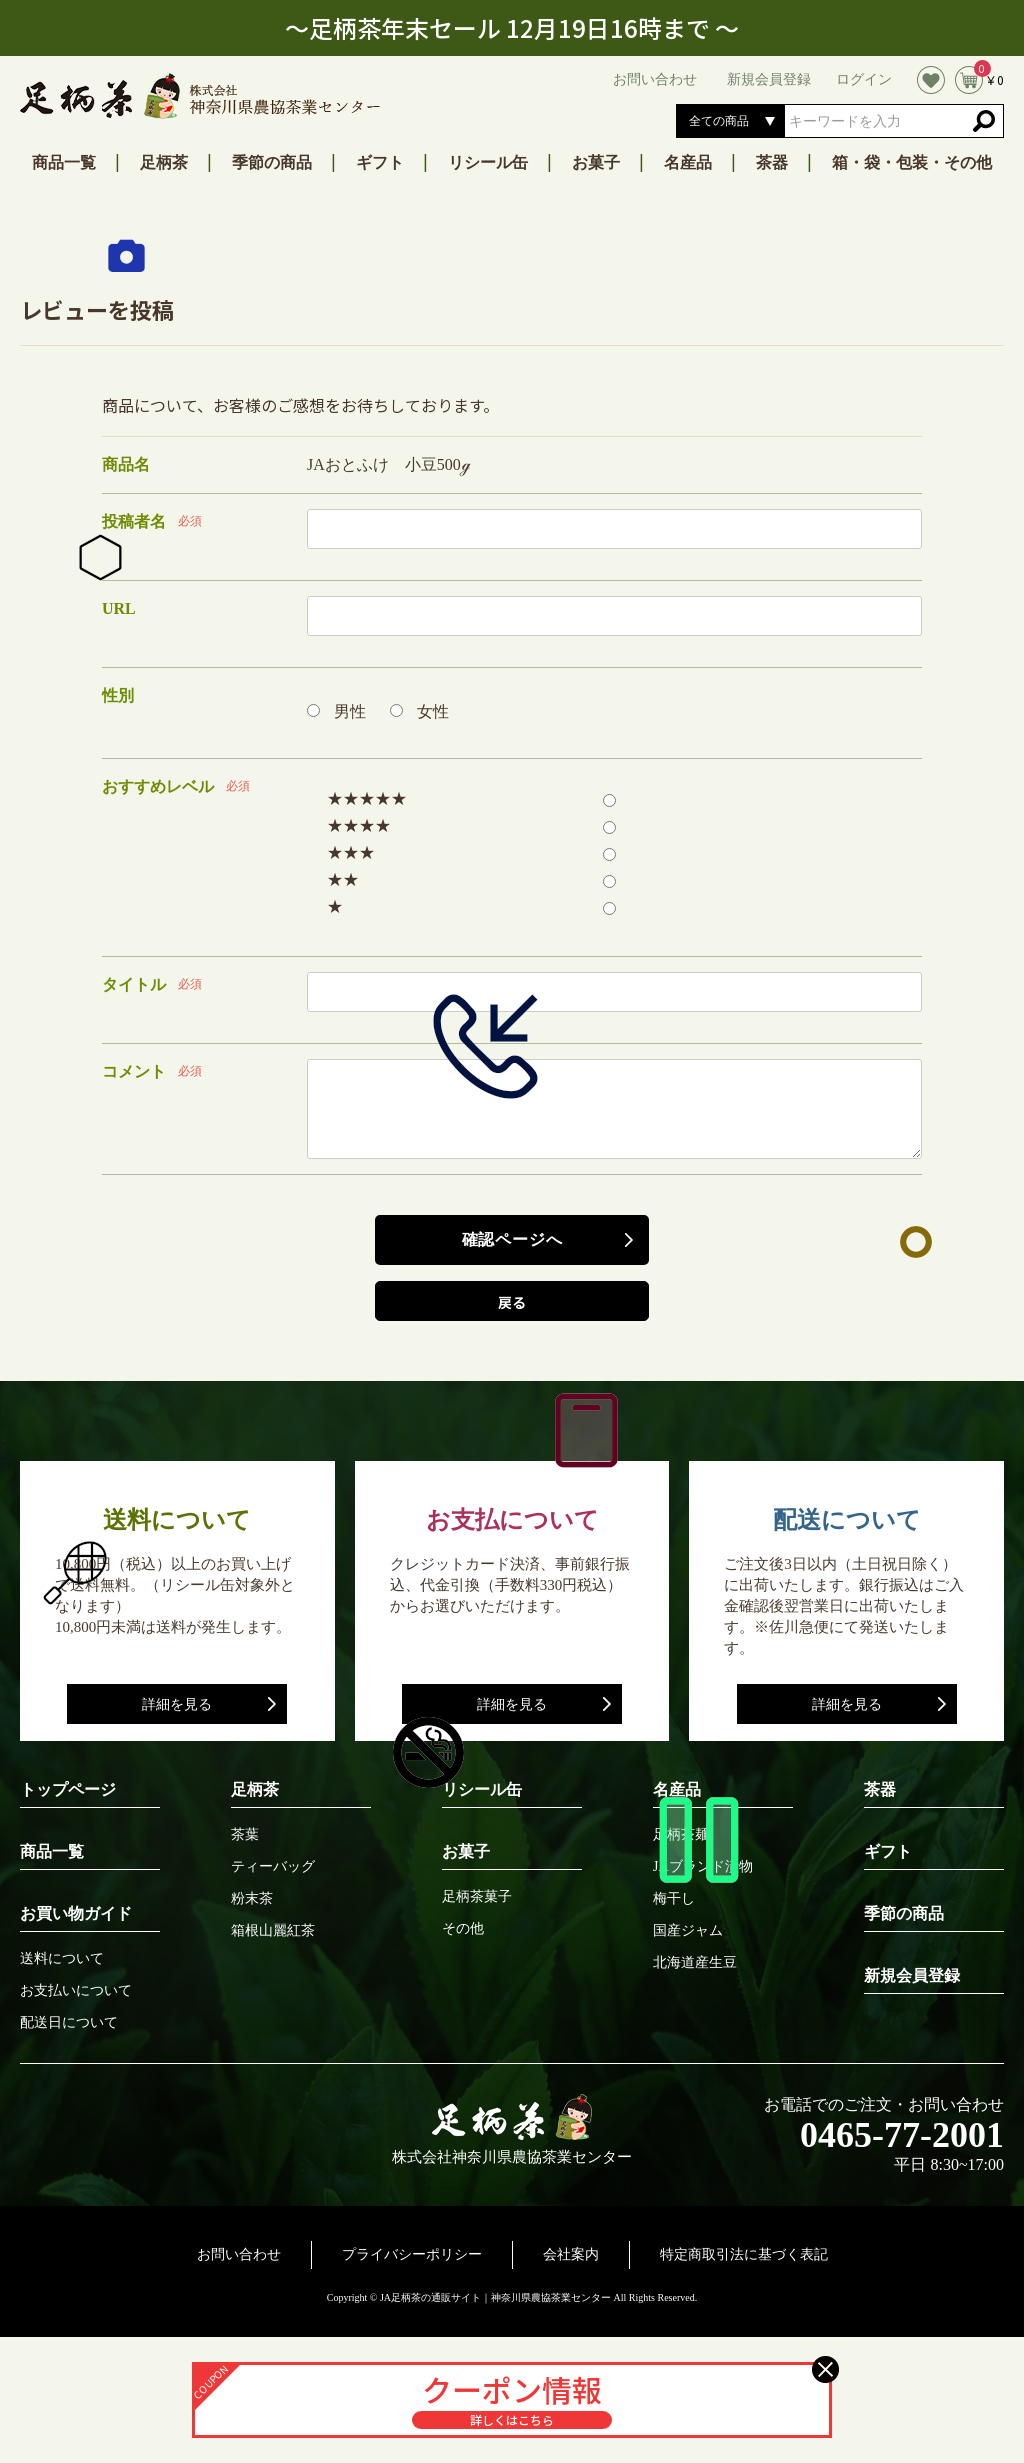 The width and height of the screenshot is (1024, 2463). What do you see at coordinates (428, 1752) in the screenshot?
I see `indicates a no smoking zone or policy` at bounding box center [428, 1752].